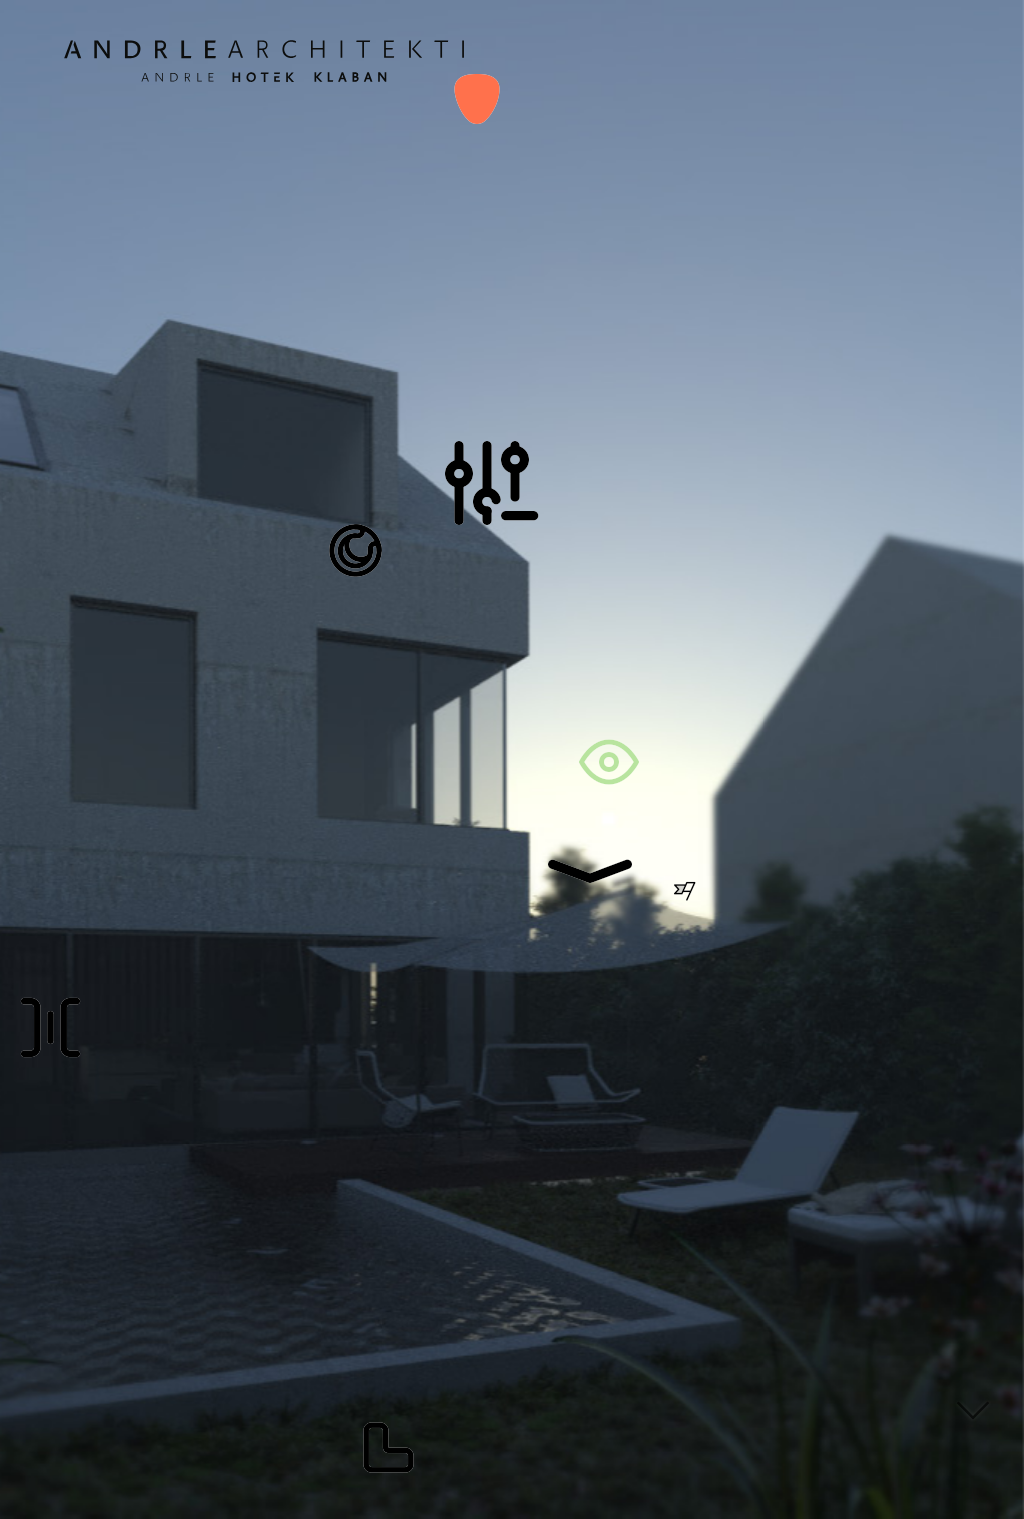 This screenshot has height=1519, width=1024. Describe the element at coordinates (609, 762) in the screenshot. I see `view or preview content` at that location.